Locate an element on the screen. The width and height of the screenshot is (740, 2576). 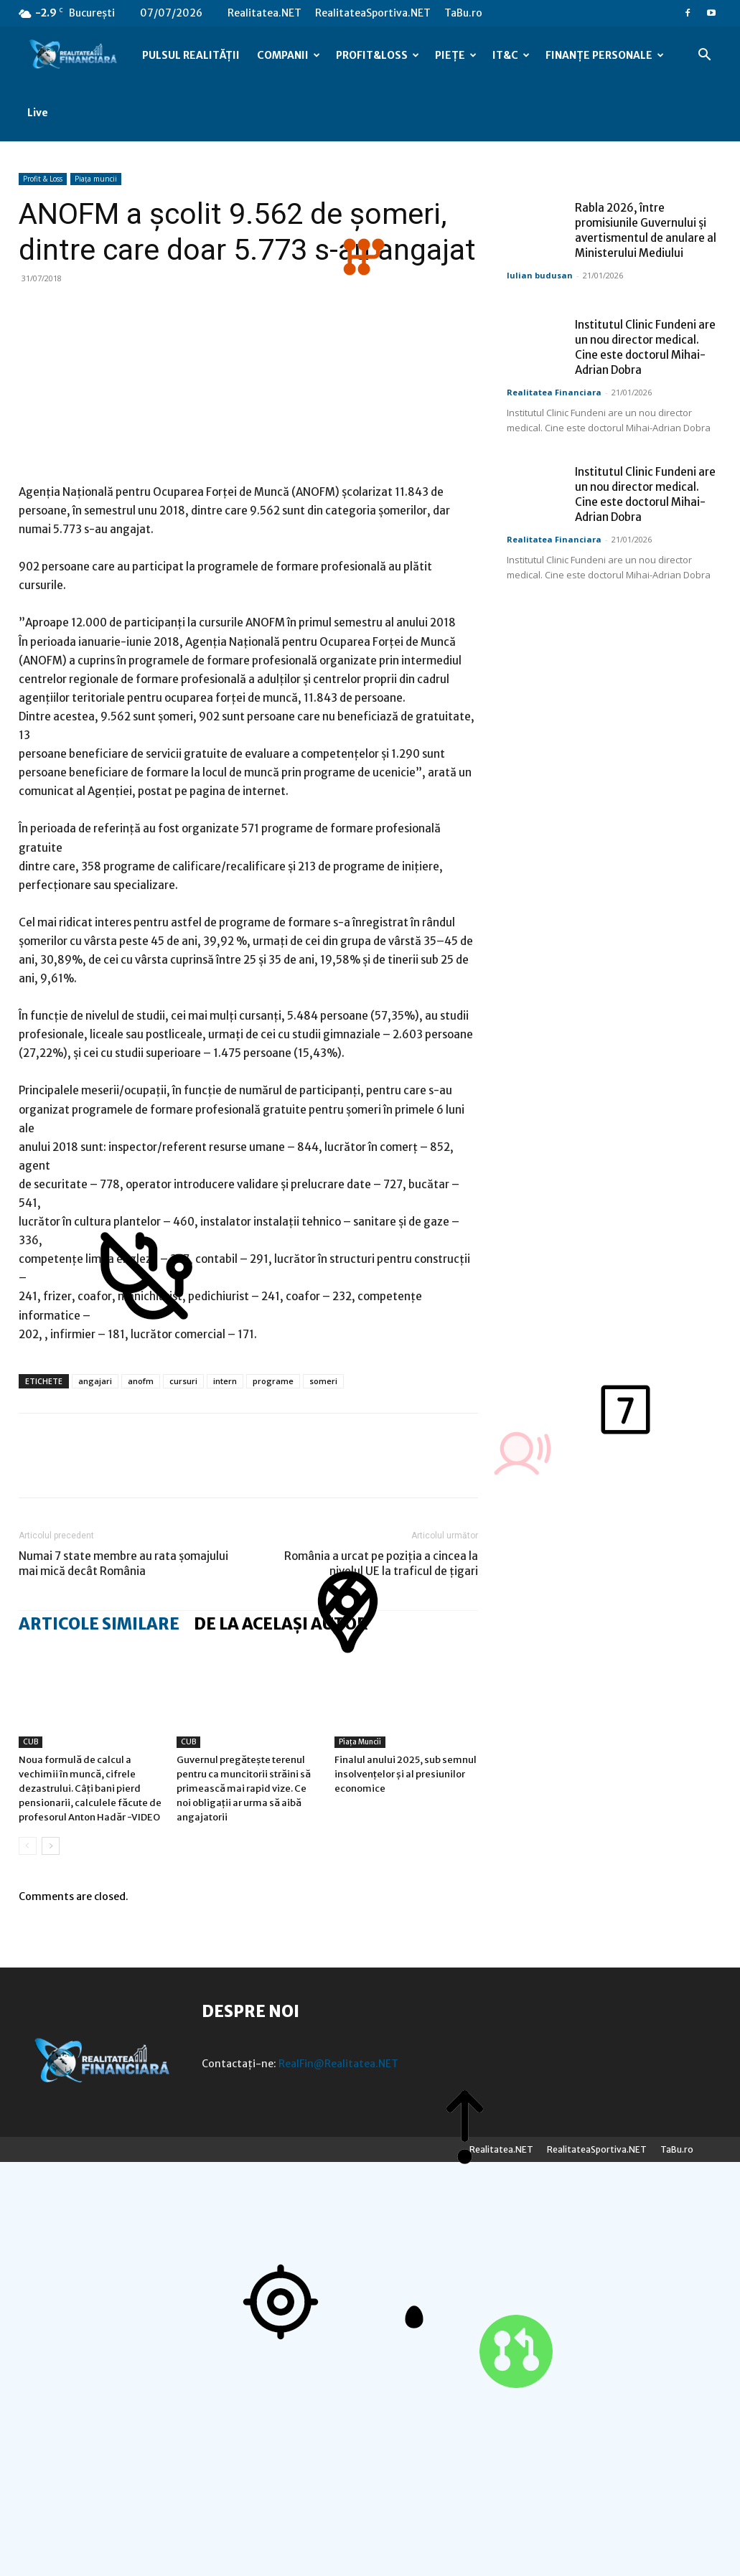
user is speaking or broadcasting audio is located at coordinates (521, 1453).